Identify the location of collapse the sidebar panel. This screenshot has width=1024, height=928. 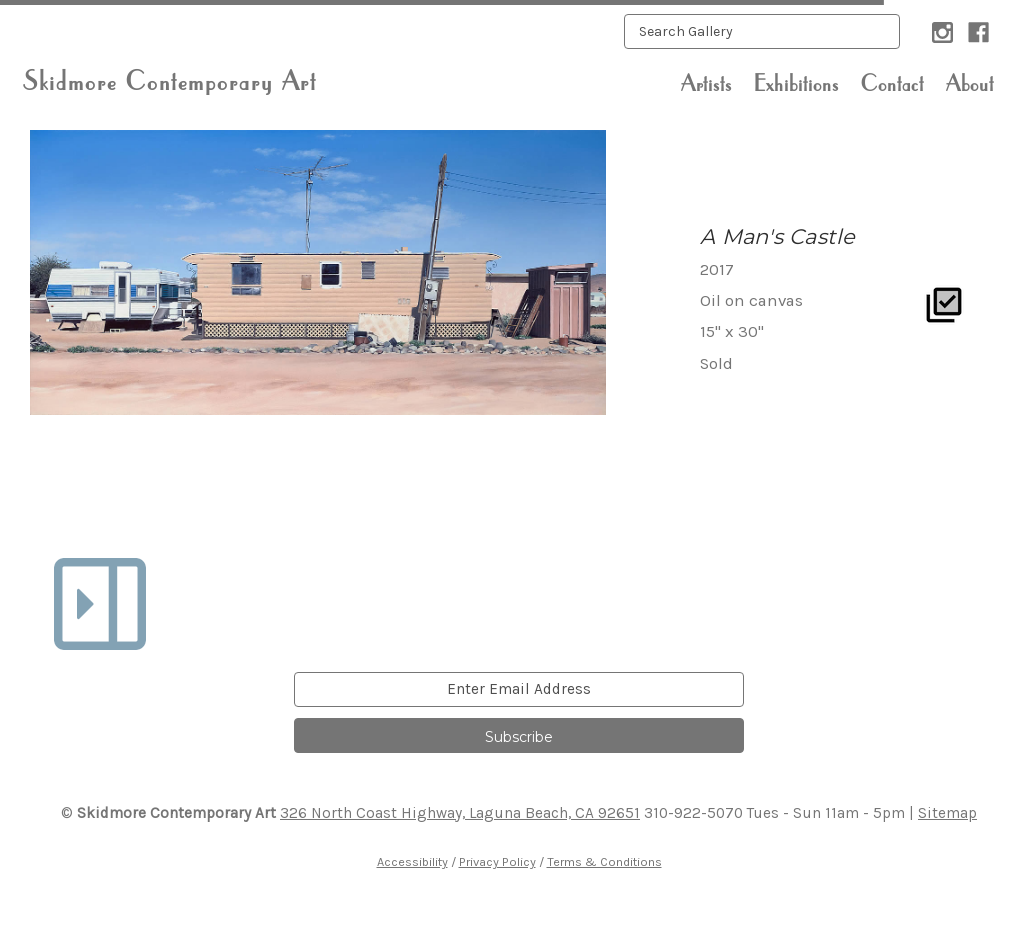
(100, 604).